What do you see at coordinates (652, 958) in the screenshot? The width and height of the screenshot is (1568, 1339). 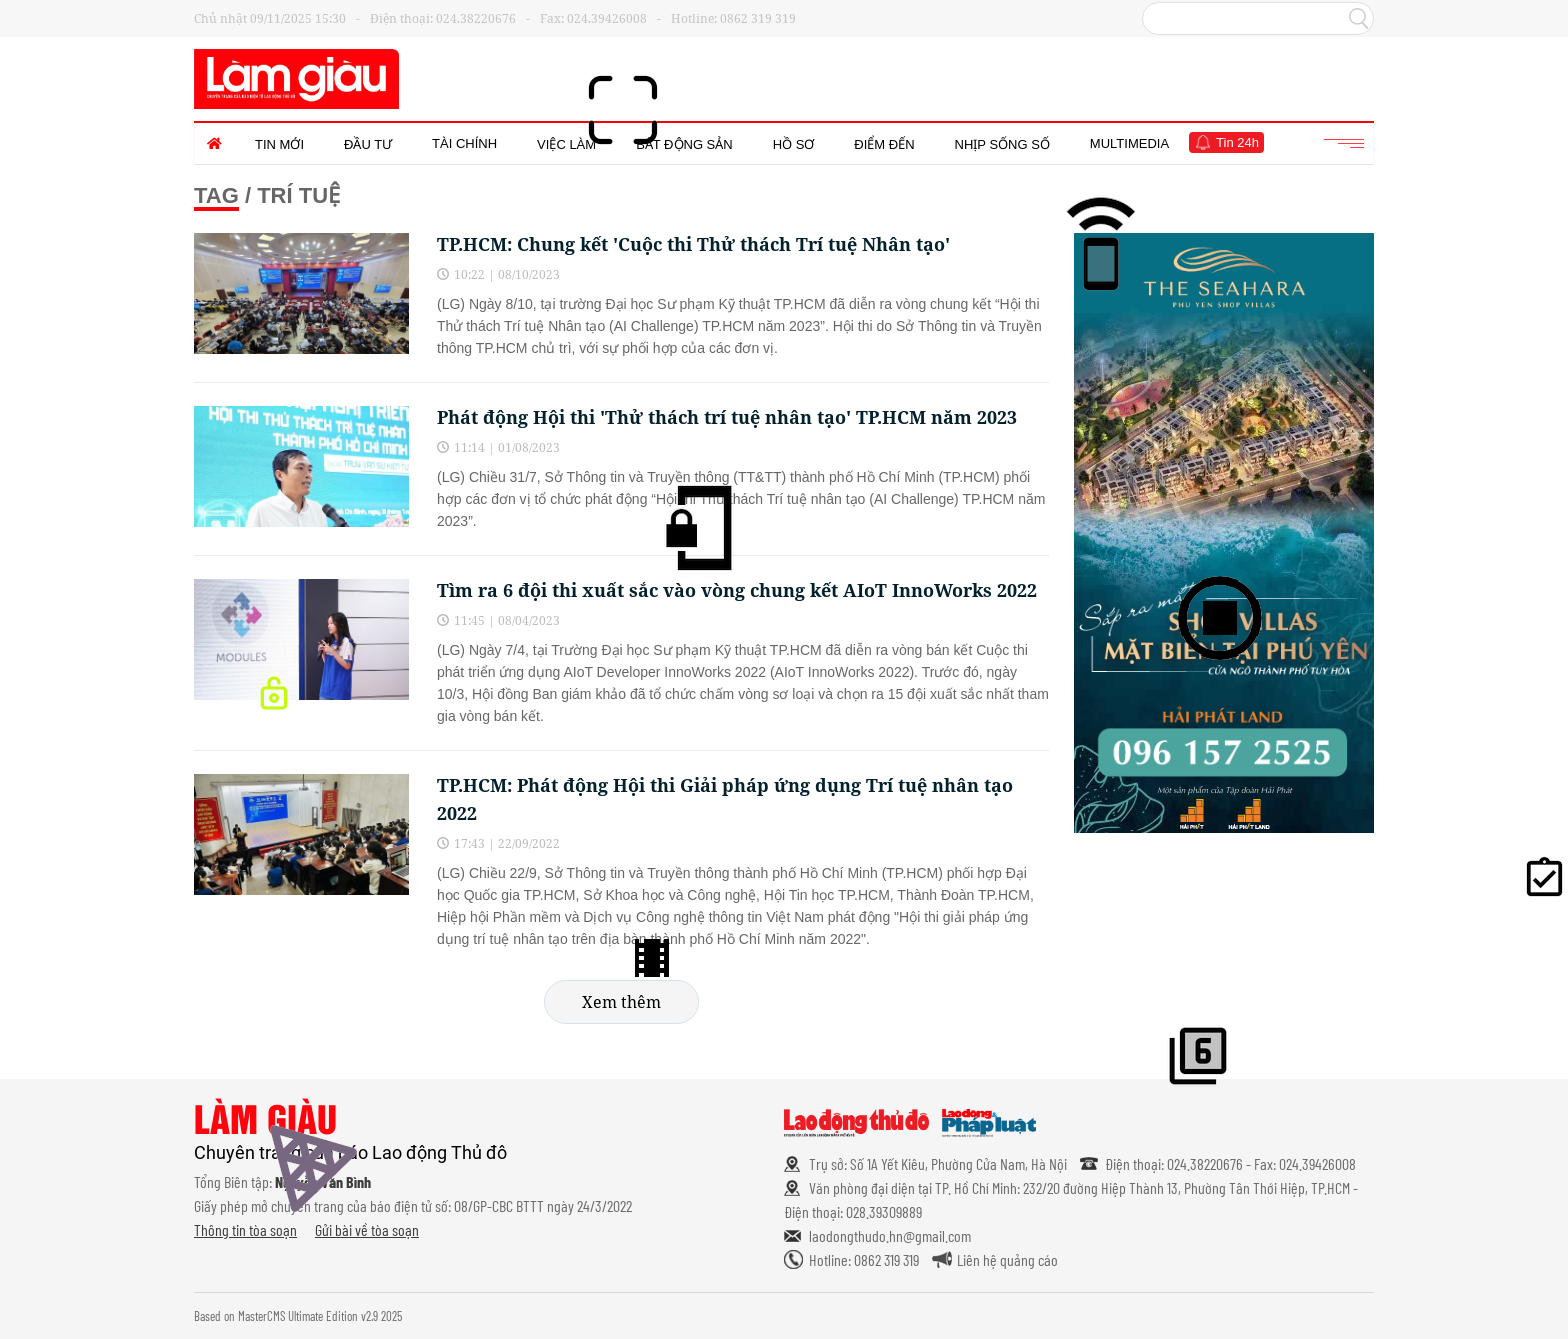 I see `browse local movies or theaters nearby` at bounding box center [652, 958].